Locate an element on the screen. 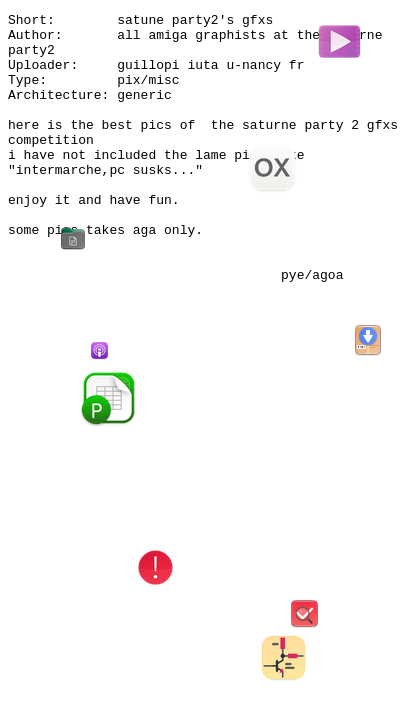 The height and width of the screenshot is (720, 410). open the Apple Podcasts app is located at coordinates (99, 350).